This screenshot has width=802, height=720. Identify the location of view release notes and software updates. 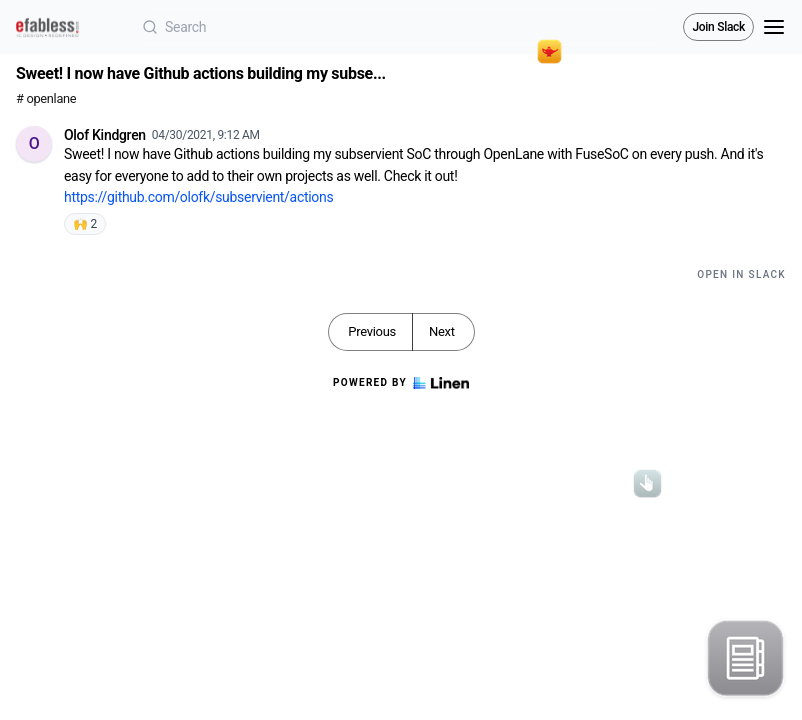
(745, 659).